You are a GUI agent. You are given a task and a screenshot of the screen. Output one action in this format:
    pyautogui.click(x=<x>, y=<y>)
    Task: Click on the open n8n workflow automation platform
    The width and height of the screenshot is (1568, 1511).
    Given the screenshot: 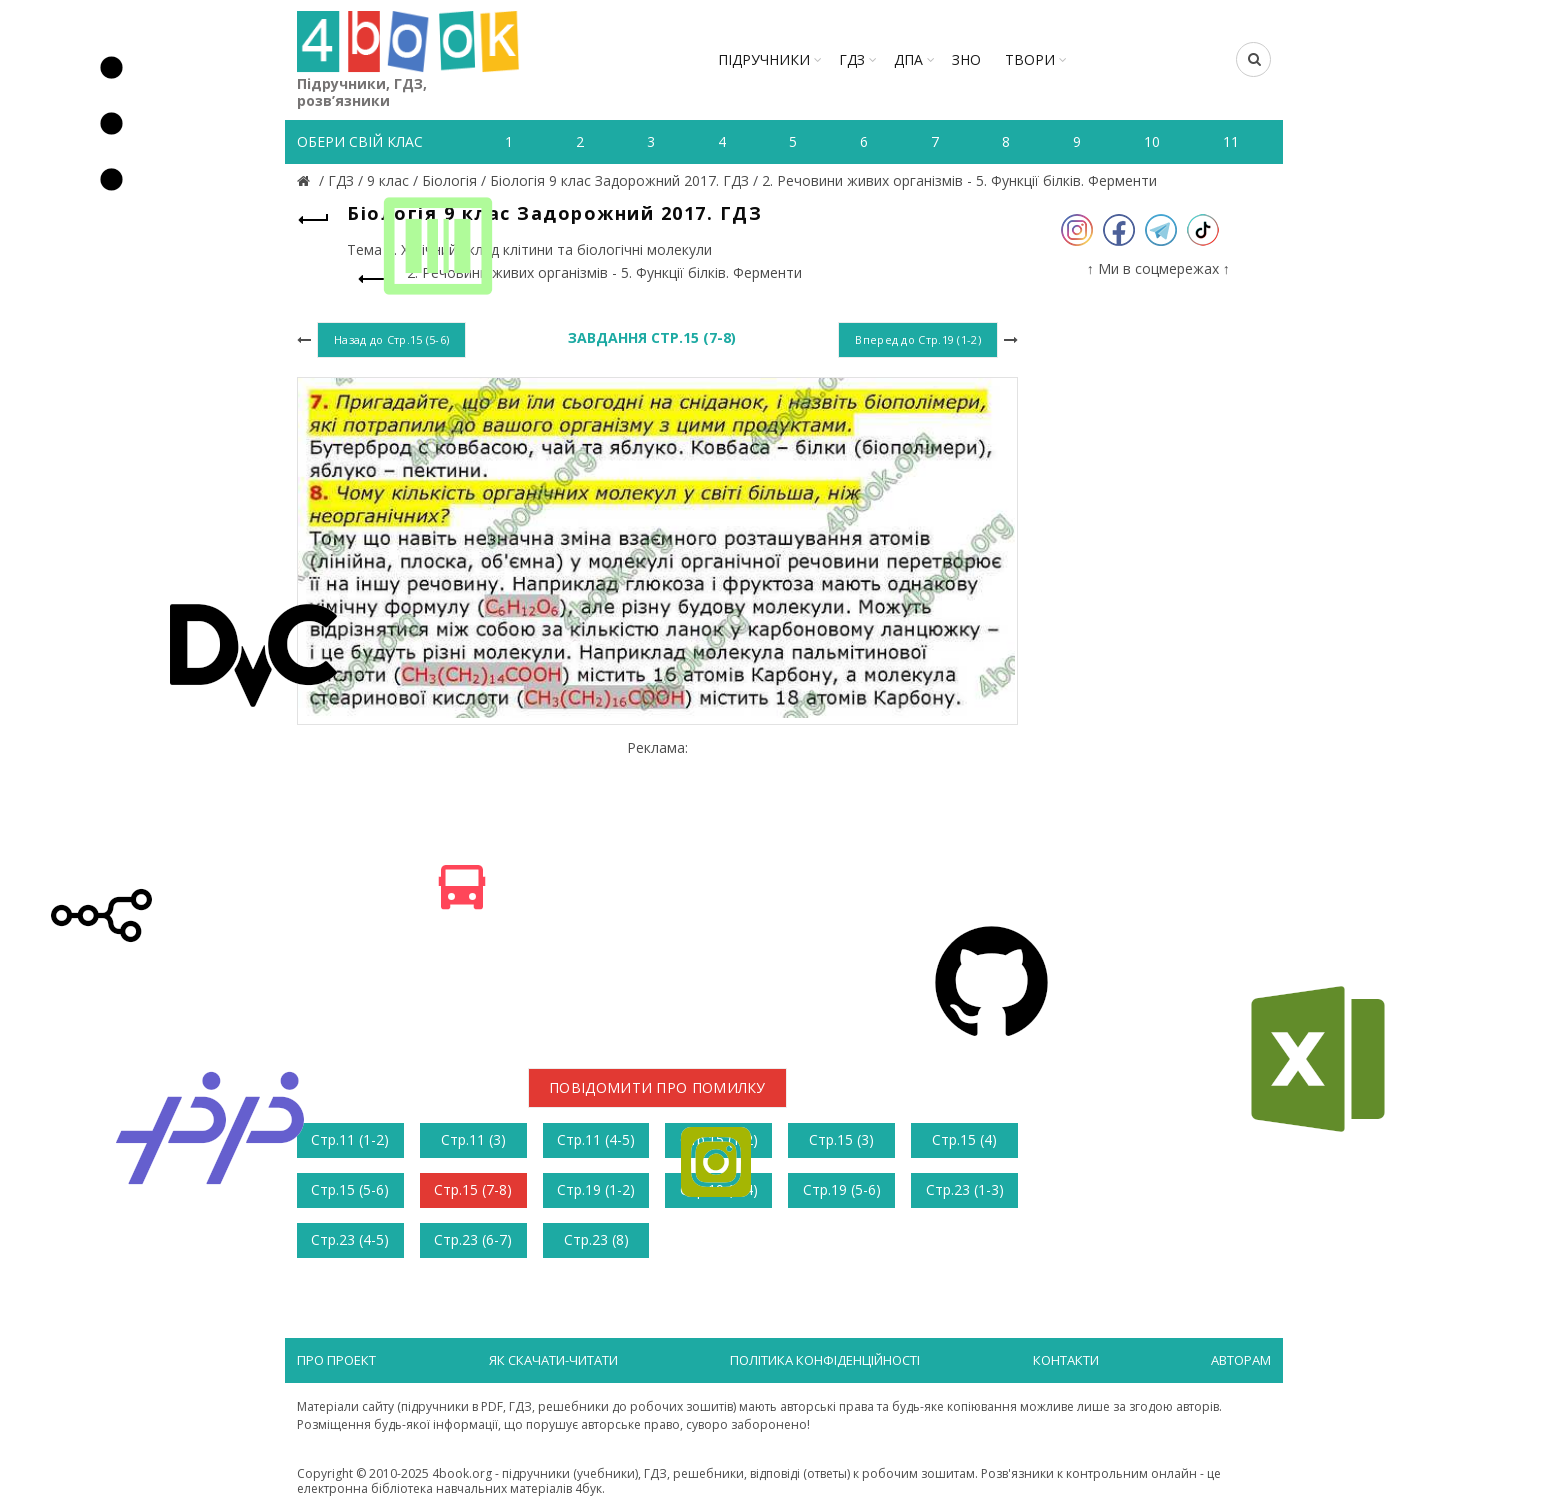 What is the action you would take?
    pyautogui.click(x=101, y=915)
    